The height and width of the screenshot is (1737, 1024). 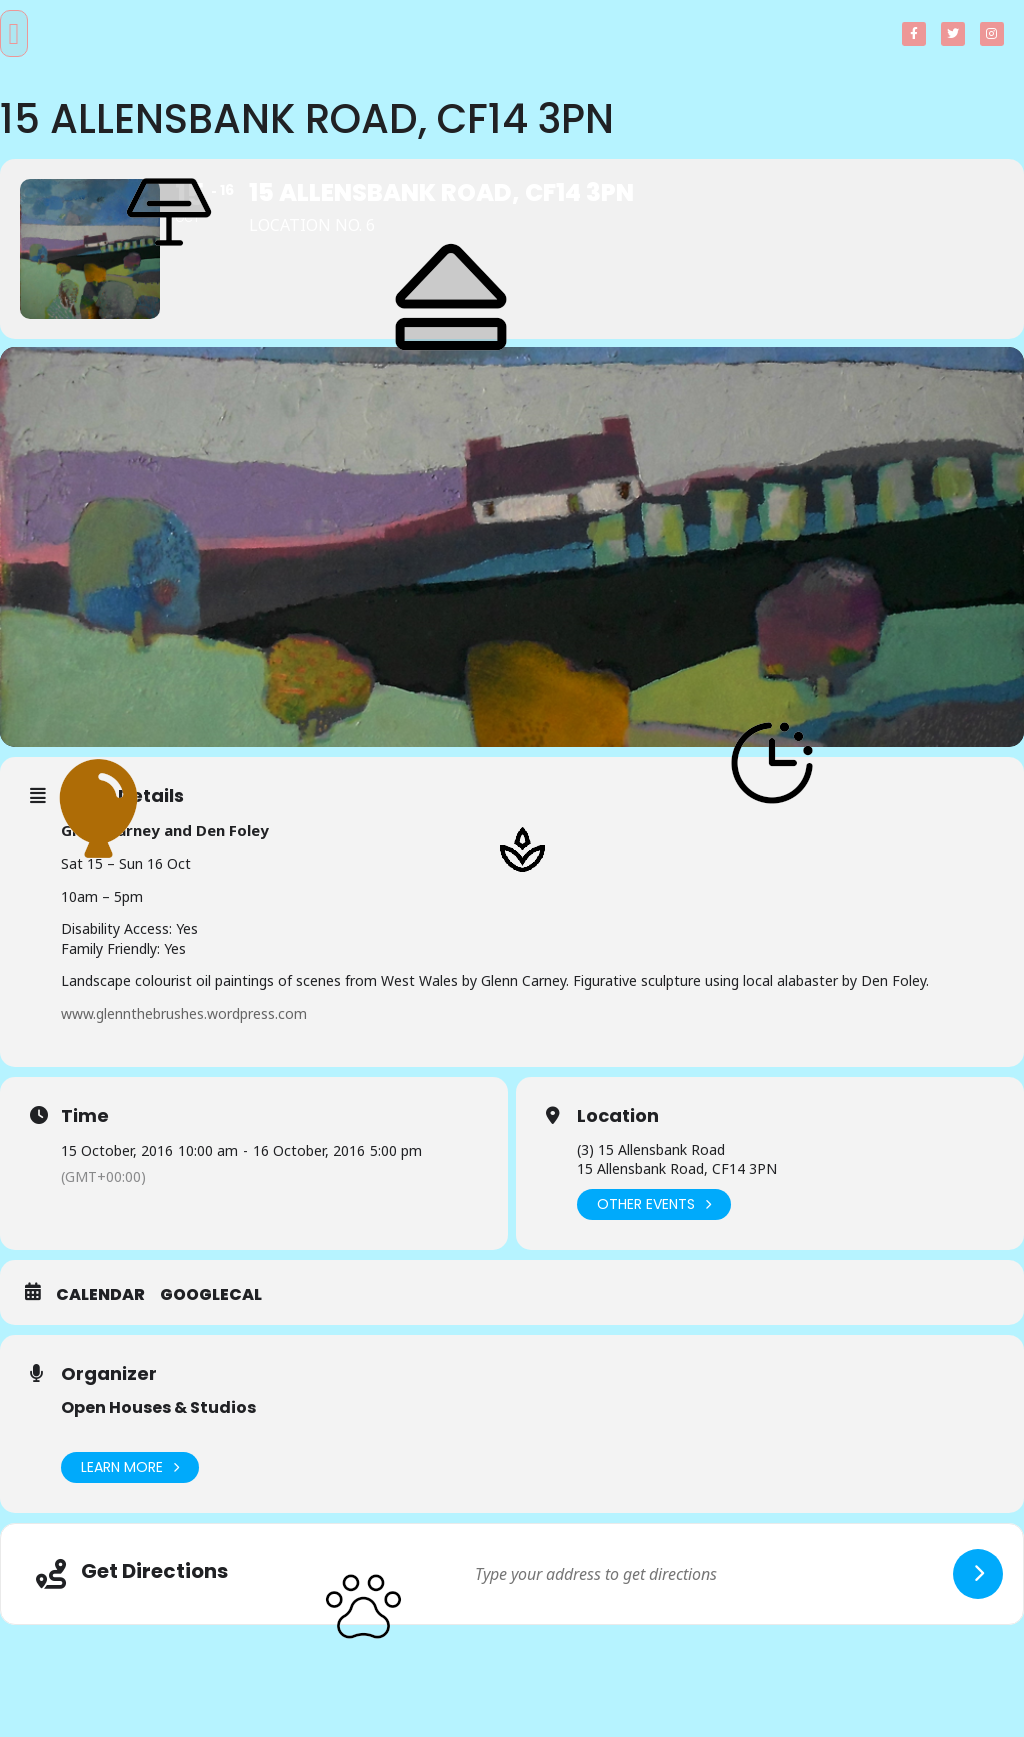 What do you see at coordinates (363, 1606) in the screenshot?
I see `access pet-related features or settings` at bounding box center [363, 1606].